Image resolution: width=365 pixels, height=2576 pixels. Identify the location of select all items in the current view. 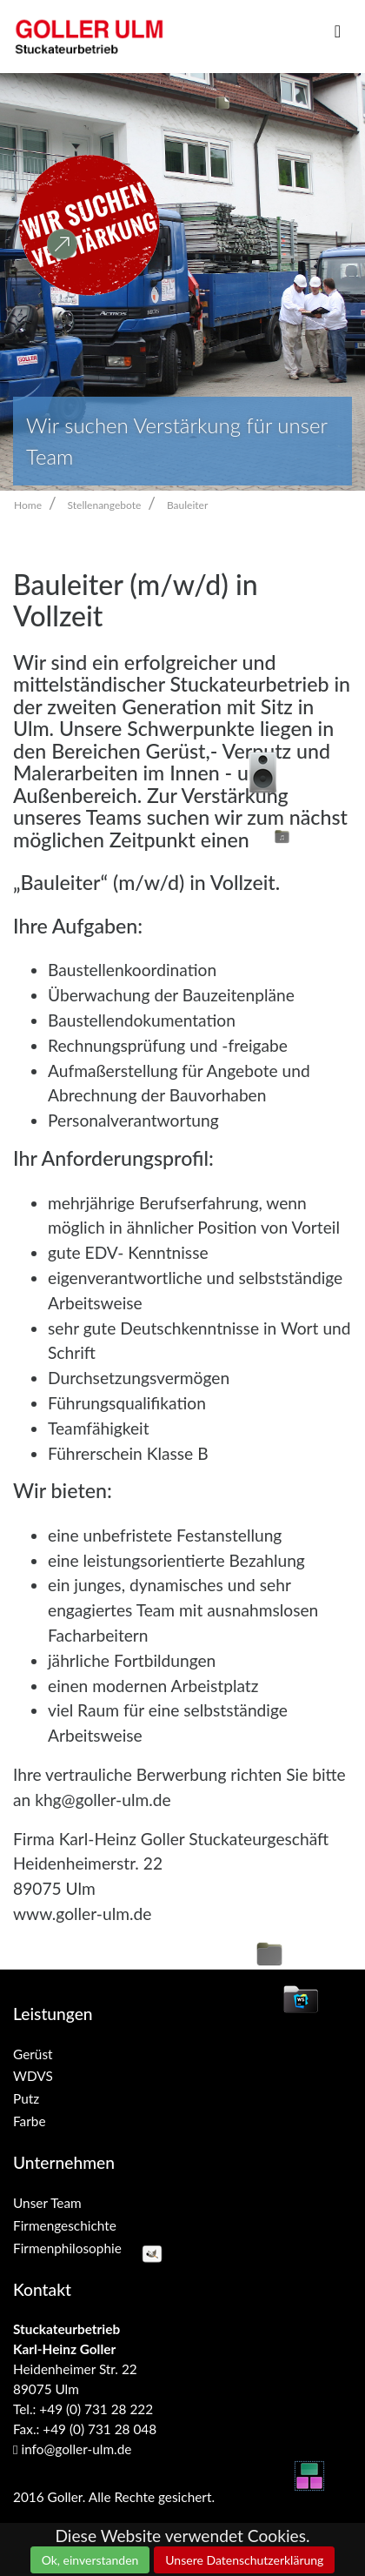
(309, 2476).